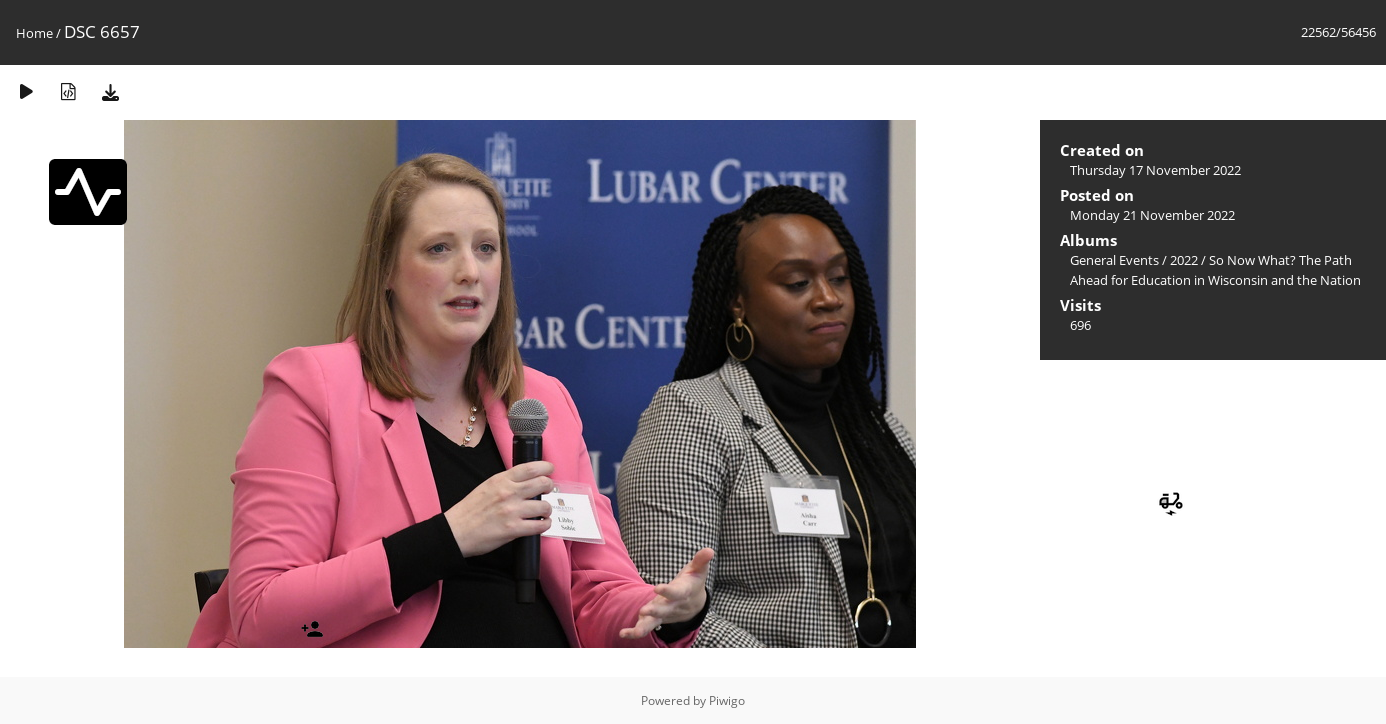  I want to click on view health or heart rate data, so click(88, 192).